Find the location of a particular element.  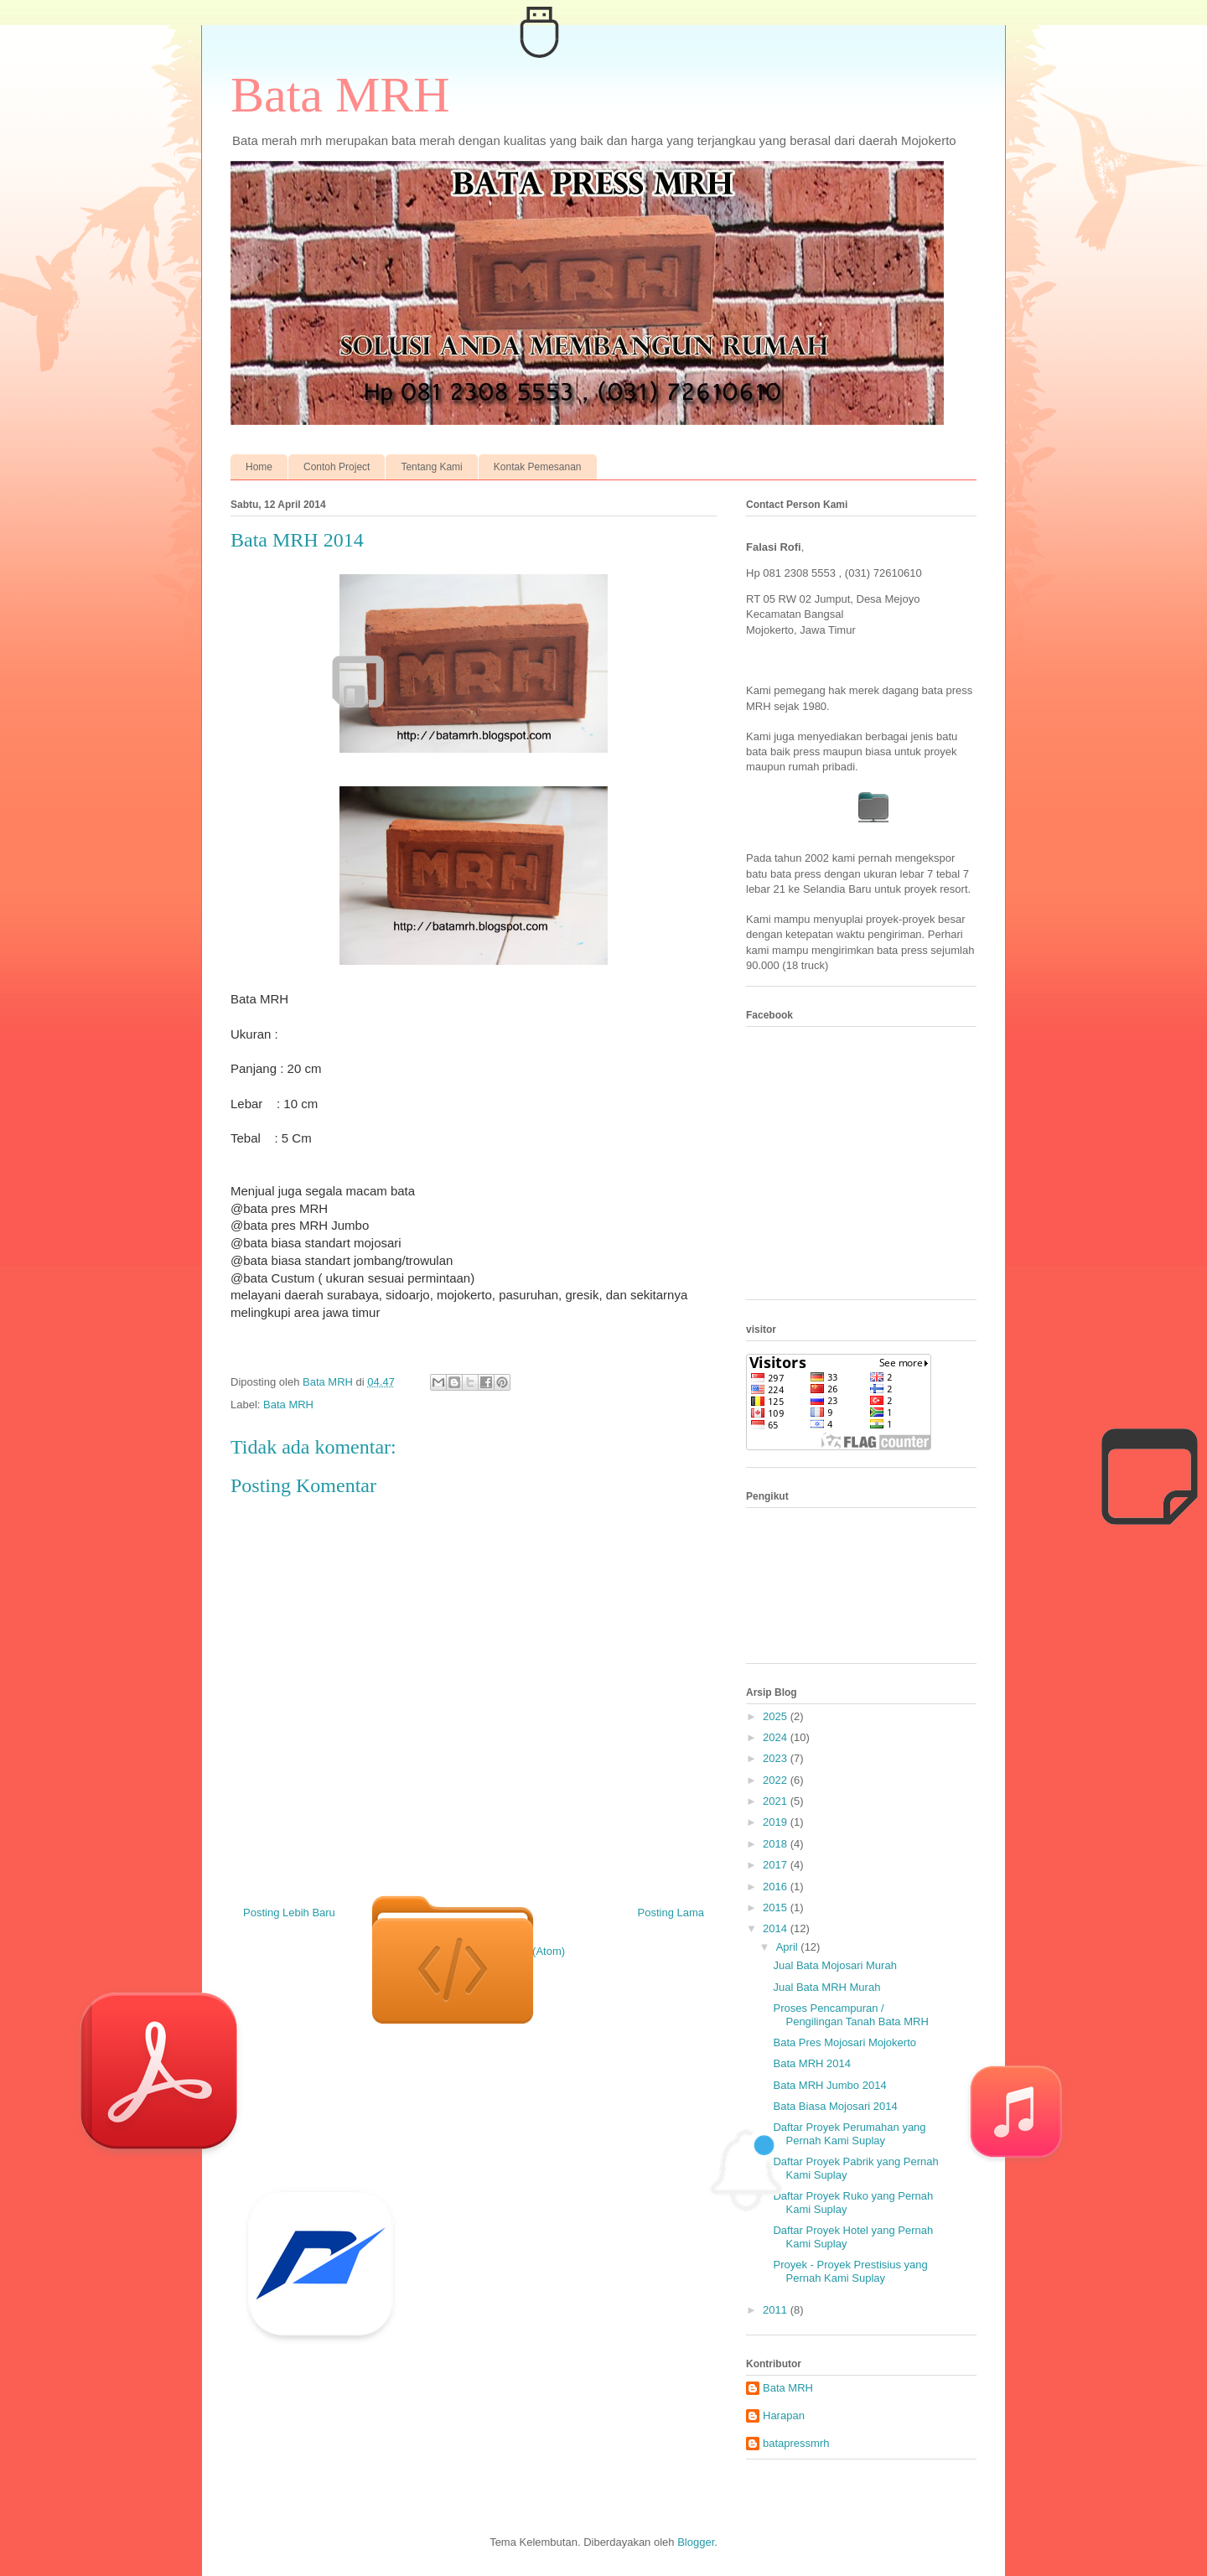

launch need for speed nitro racing game is located at coordinates (320, 2263).